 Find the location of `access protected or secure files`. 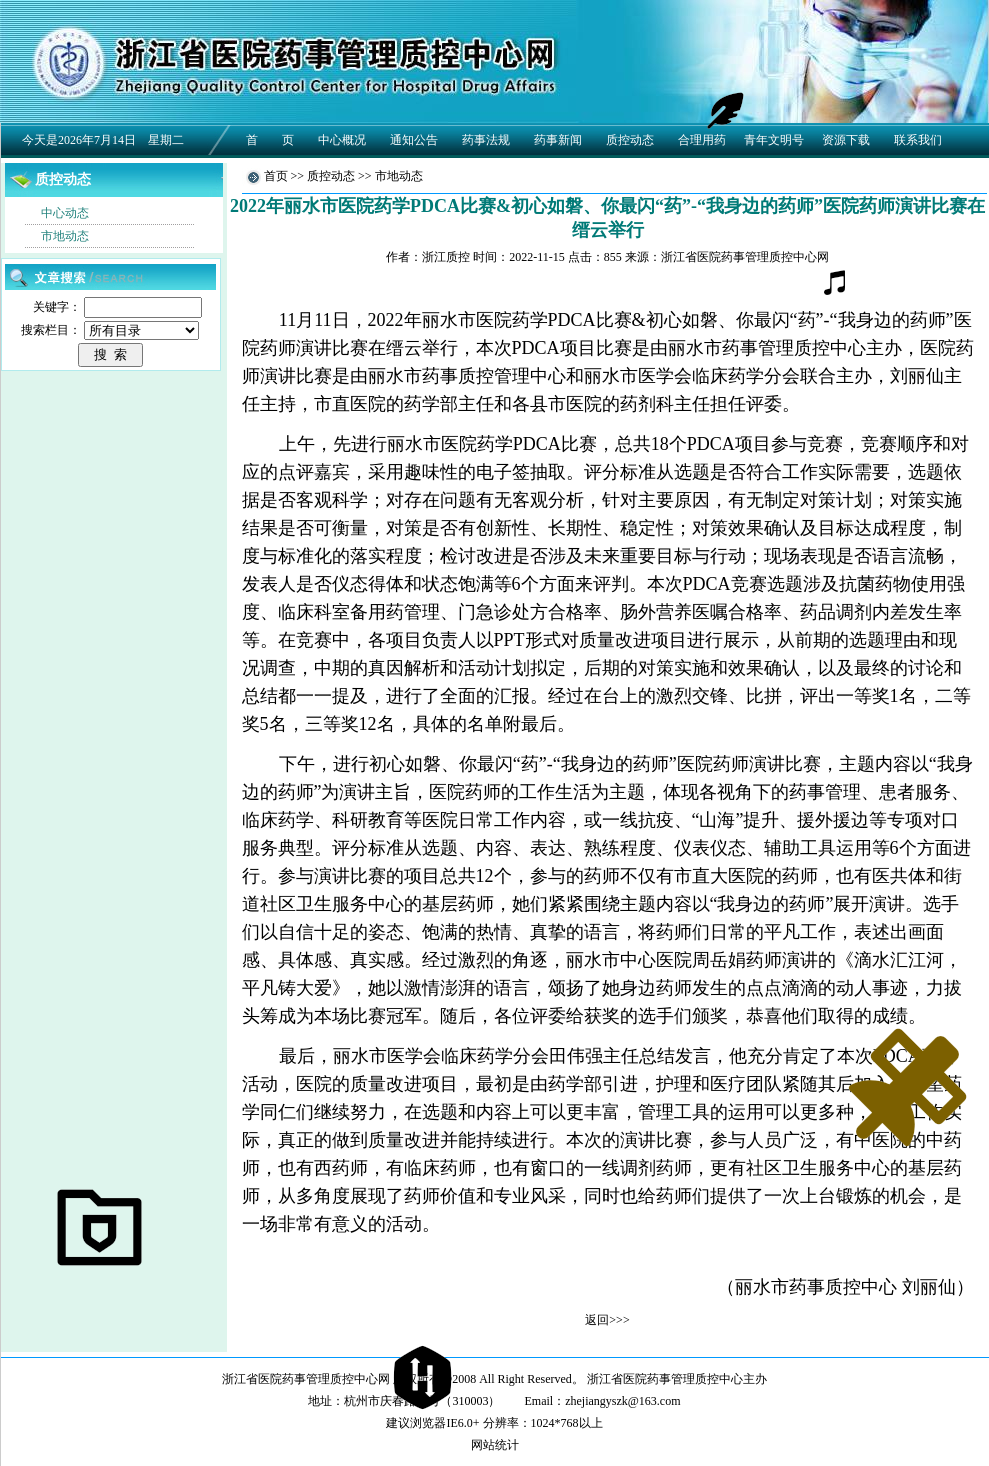

access protected or secure files is located at coordinates (99, 1227).